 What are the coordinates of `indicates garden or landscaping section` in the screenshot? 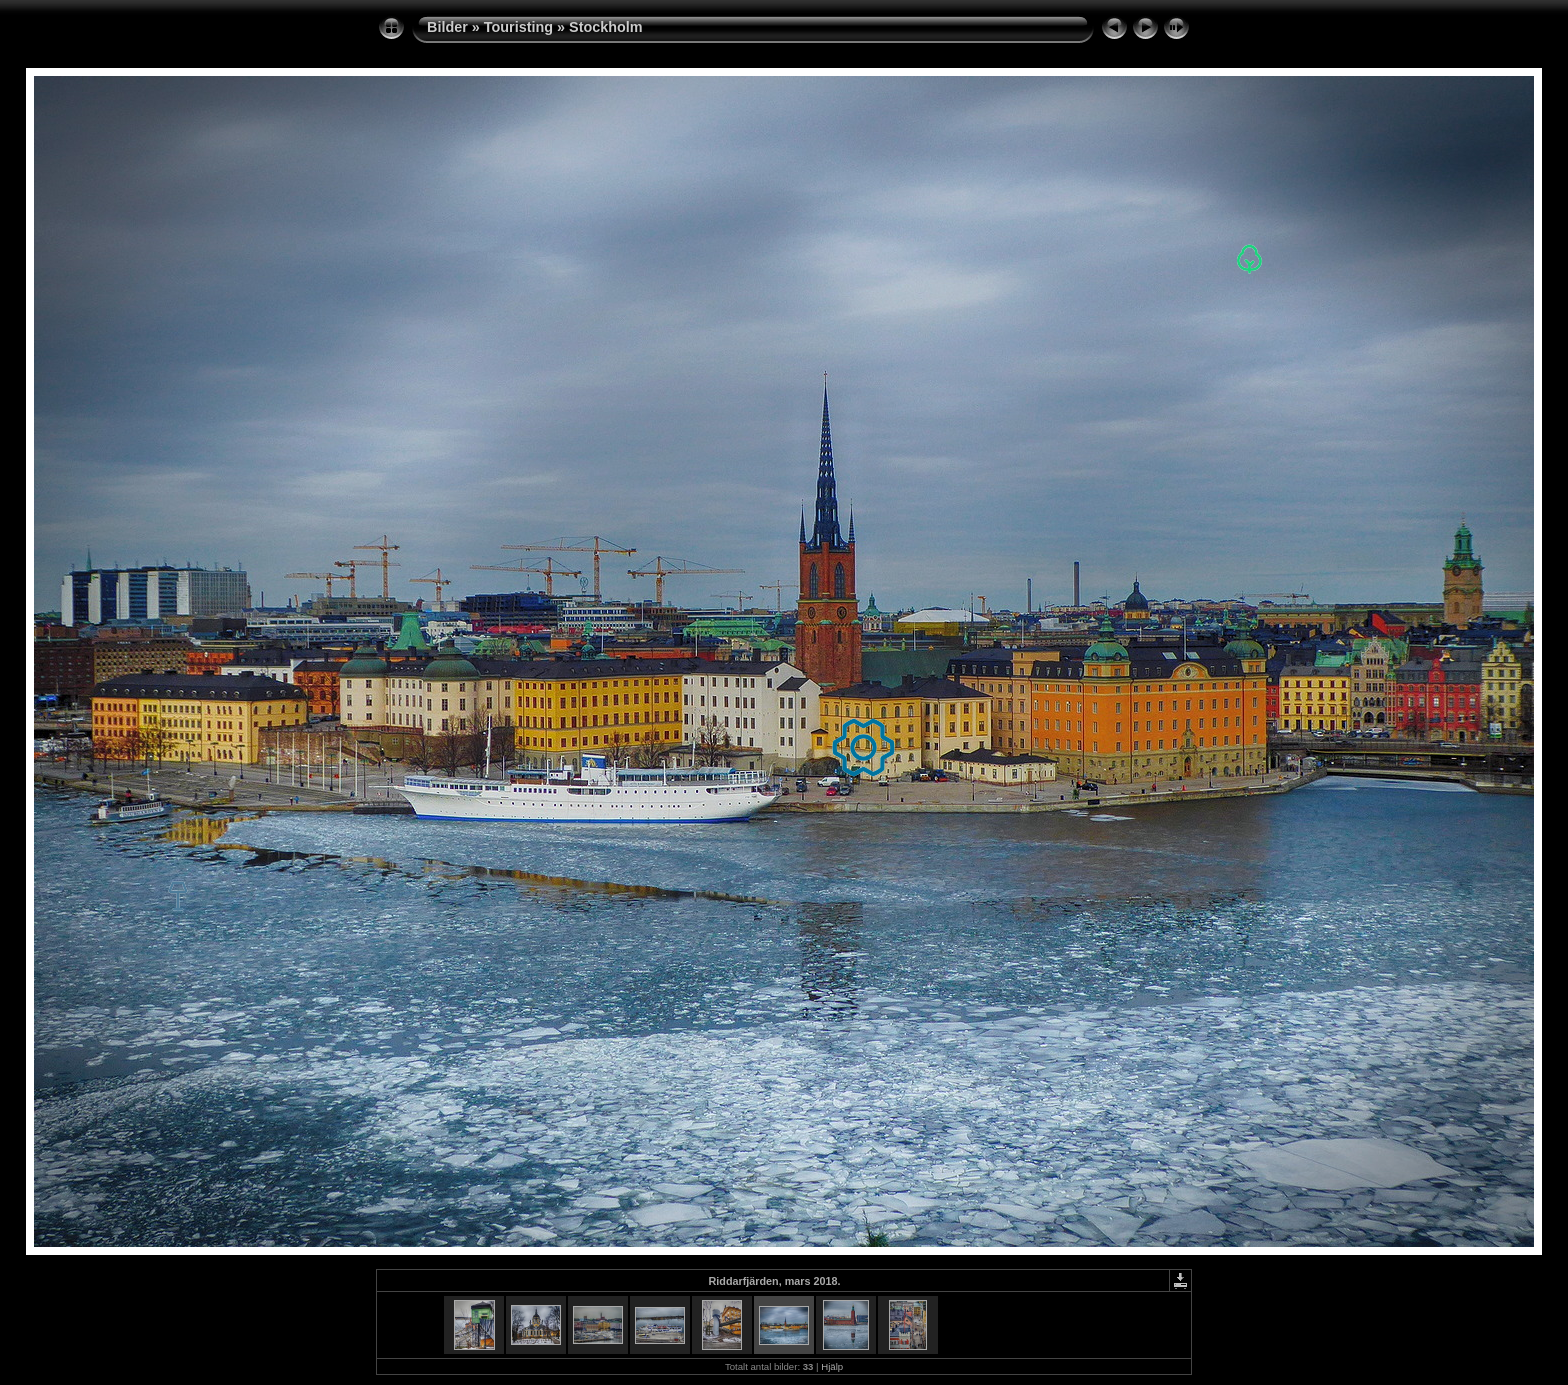 It's located at (1249, 258).